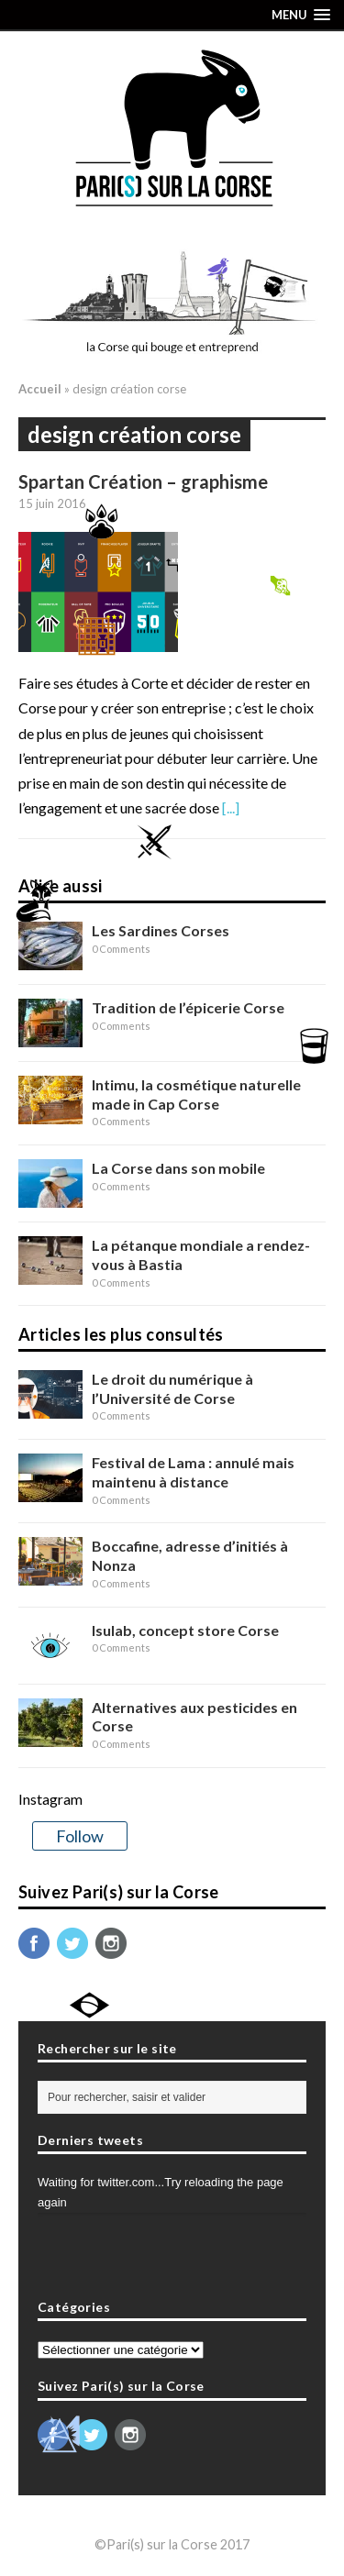 Image resolution: width=344 pixels, height=2576 pixels. What do you see at coordinates (217, 269) in the screenshot?
I see `decorative bird illustration for nature-themed game` at bounding box center [217, 269].